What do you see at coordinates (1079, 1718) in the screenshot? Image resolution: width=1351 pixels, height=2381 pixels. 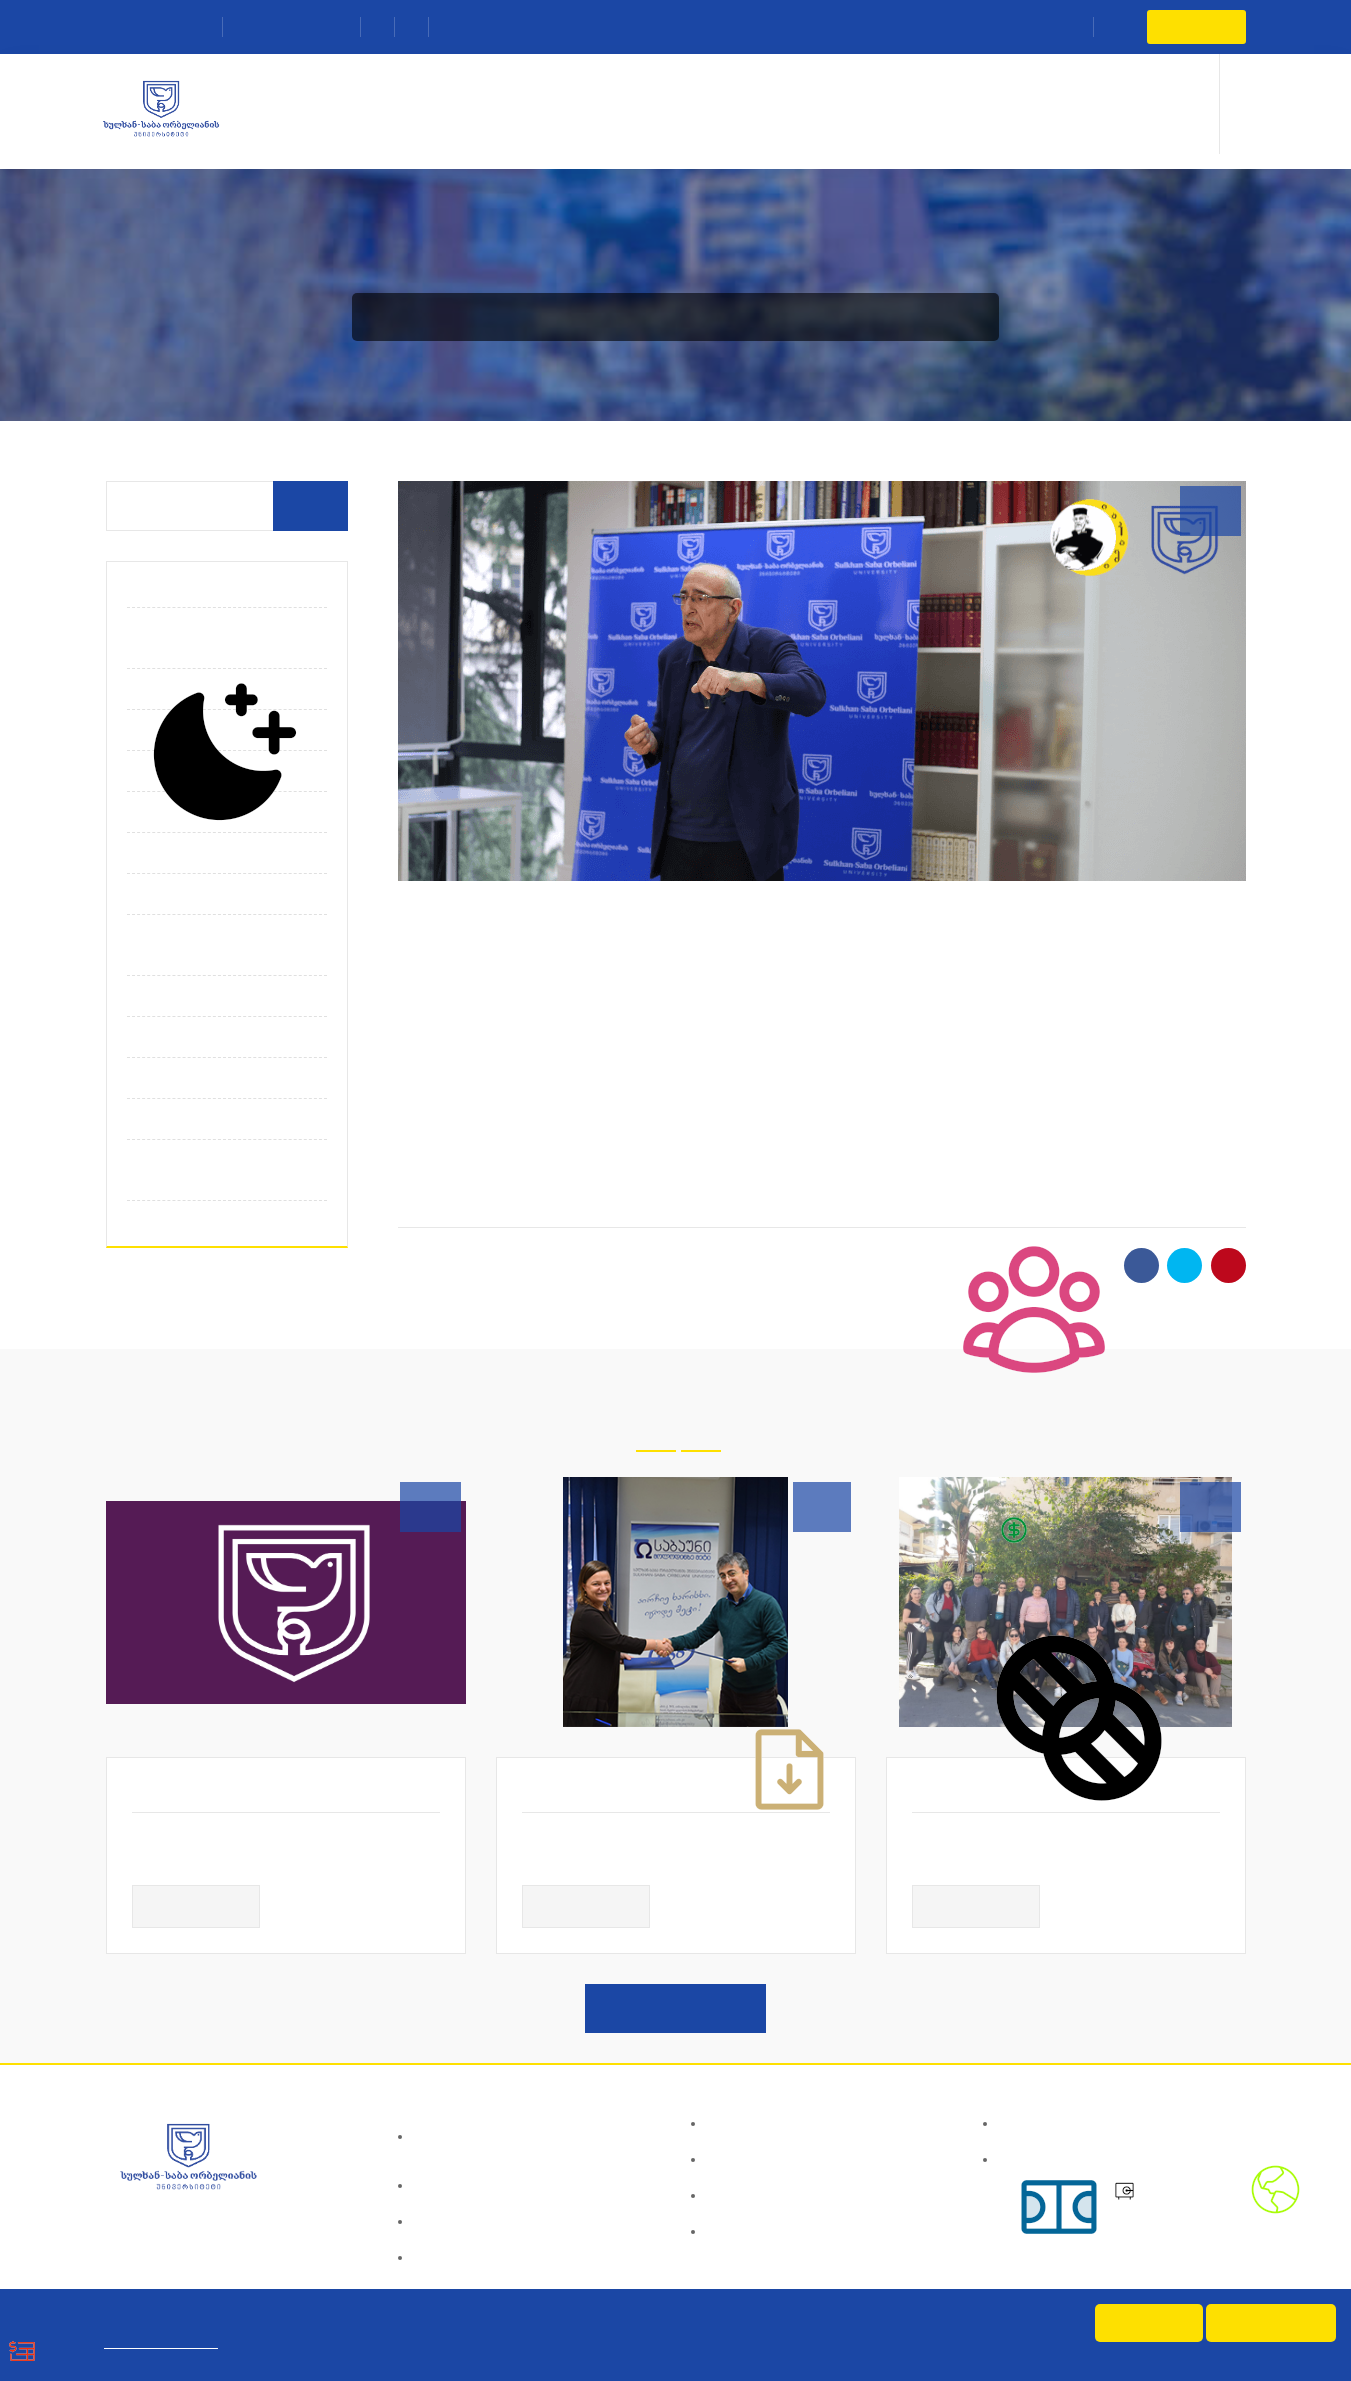 I see `exclude overlapping items from selection` at bounding box center [1079, 1718].